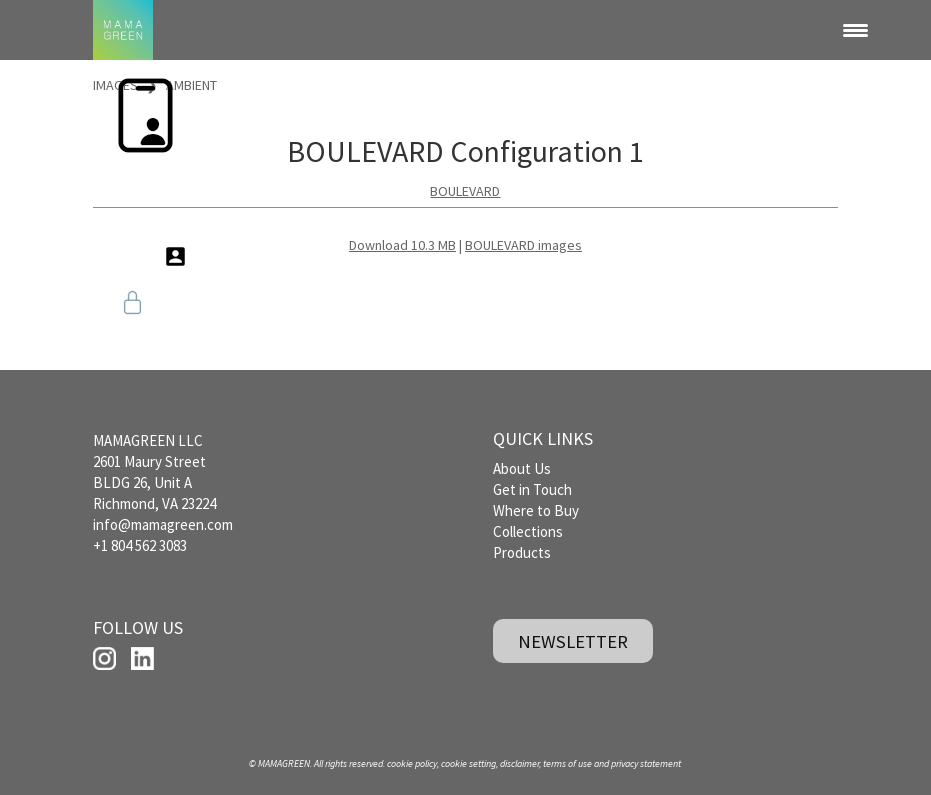 The image size is (931, 795). I want to click on view your profile or identity information, so click(145, 115).